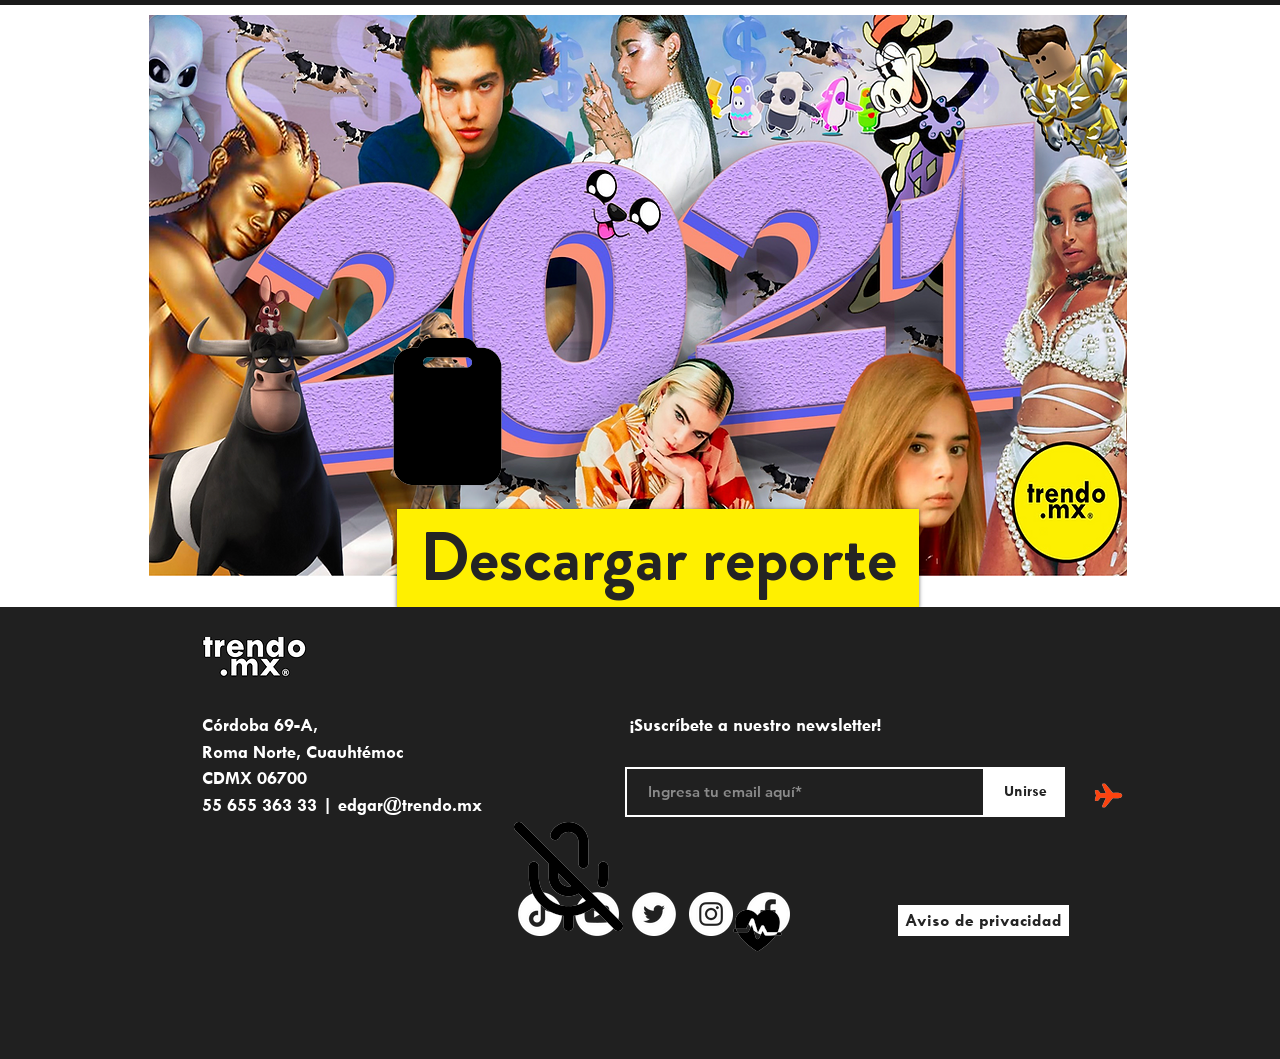  What do you see at coordinates (447, 411) in the screenshot?
I see `view clipboard contents` at bounding box center [447, 411].